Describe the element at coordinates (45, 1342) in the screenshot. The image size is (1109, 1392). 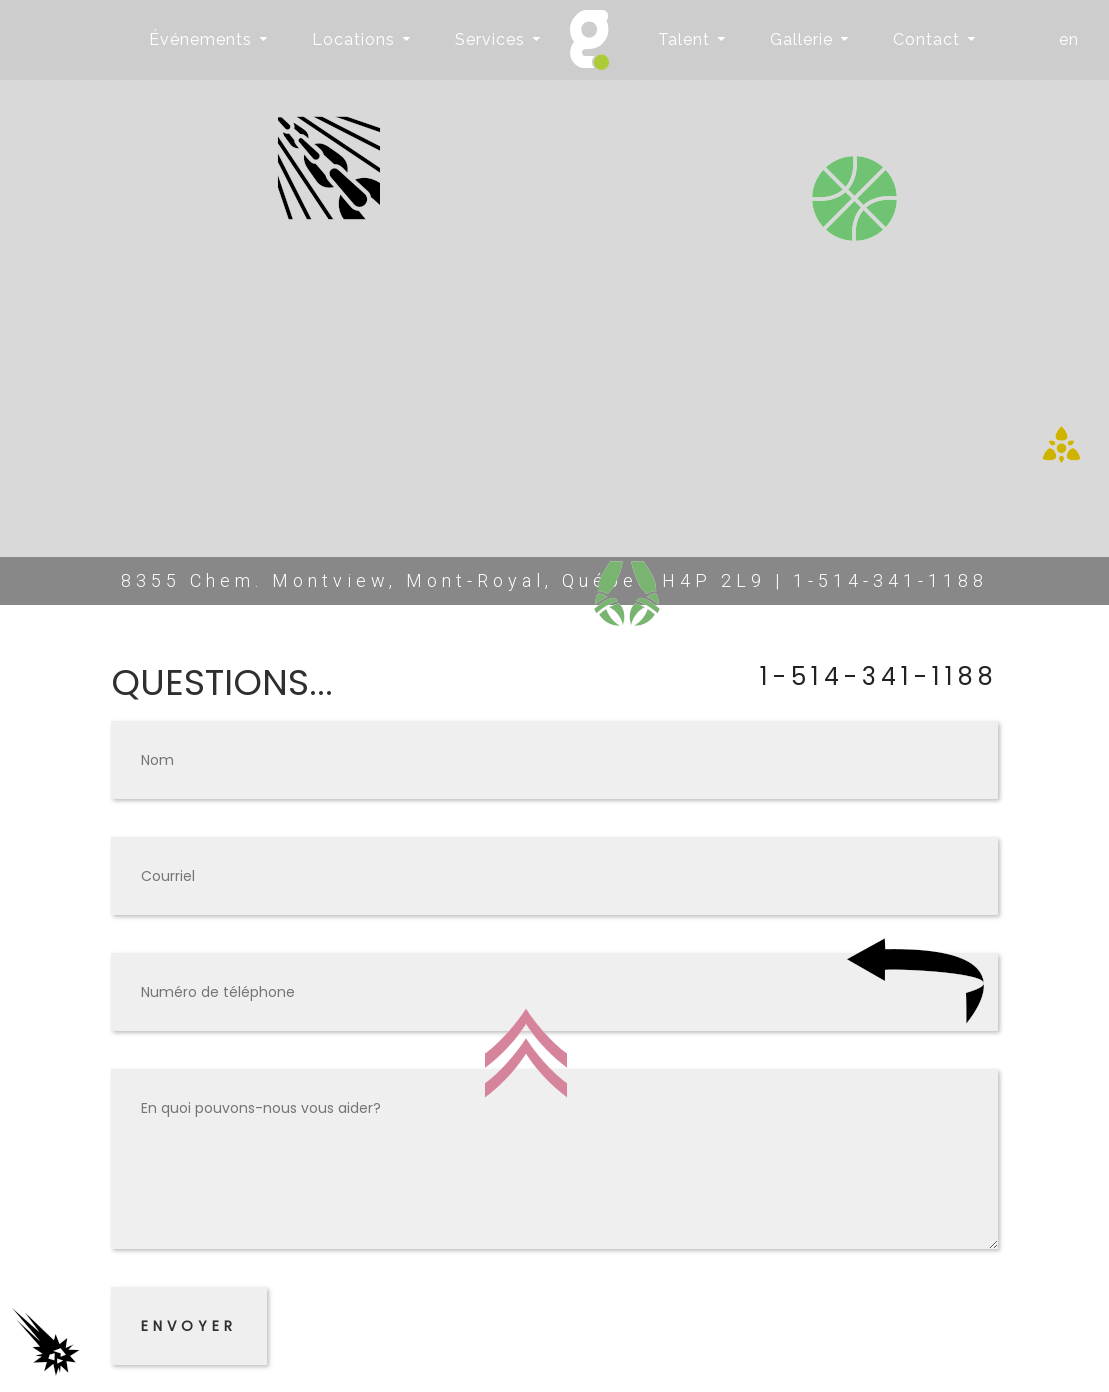
I see `indicates a meteor shower or cosmic event in-game` at that location.